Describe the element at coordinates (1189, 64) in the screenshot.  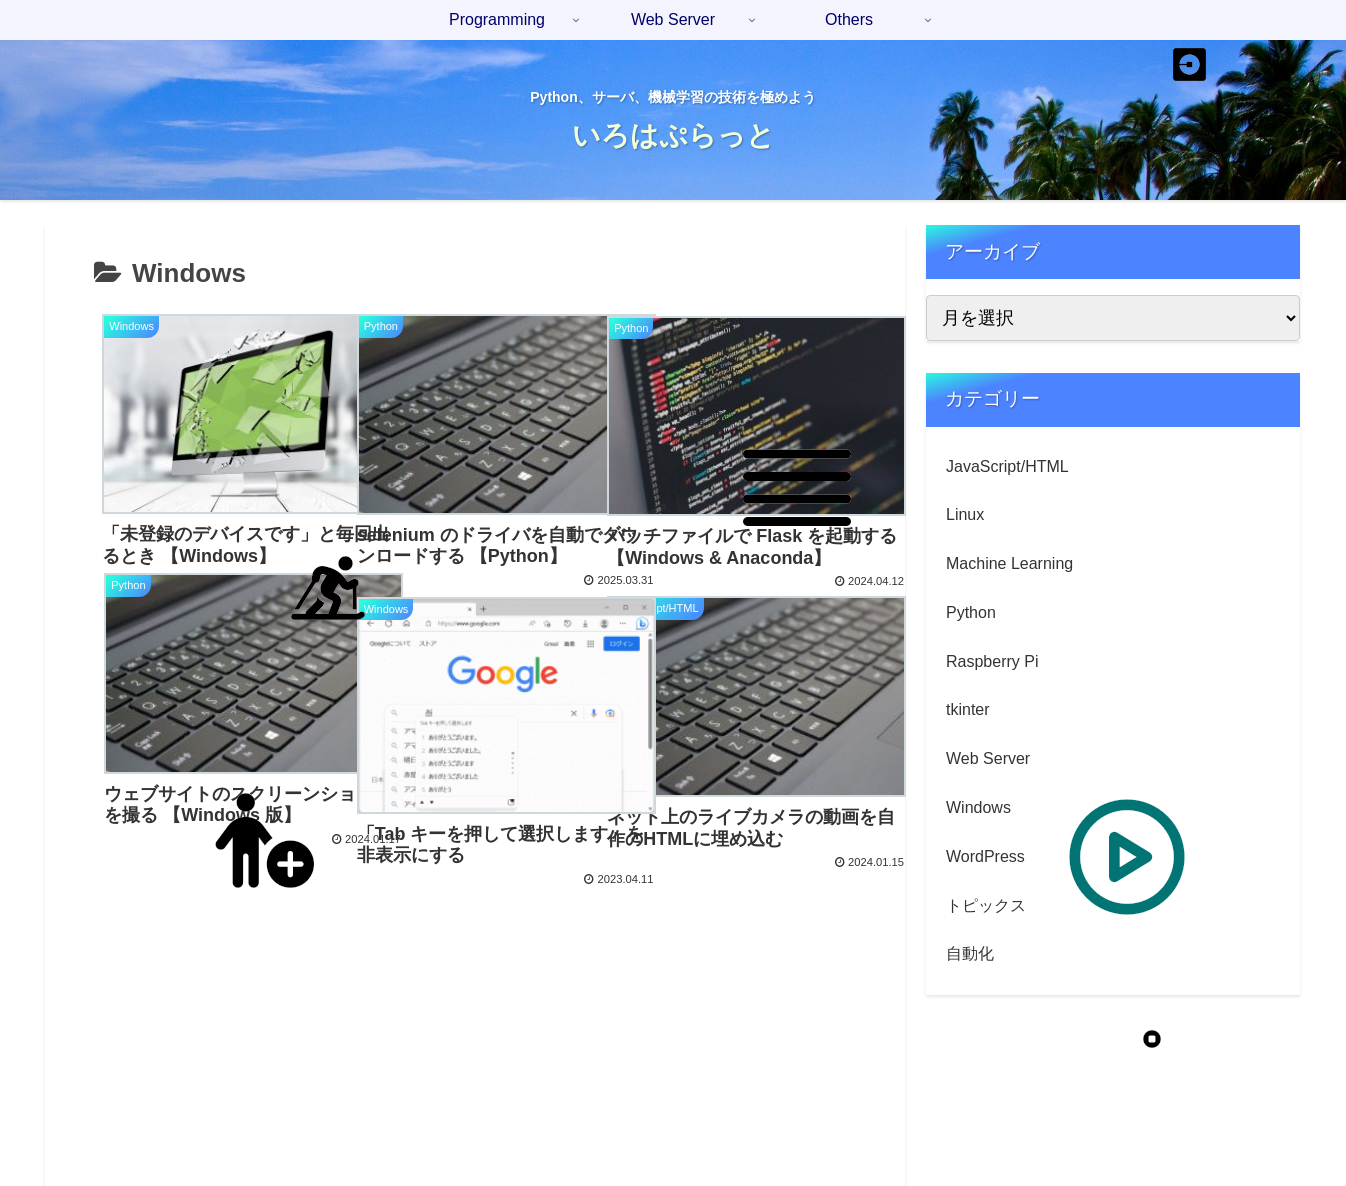
I see `open the Uber app` at that location.